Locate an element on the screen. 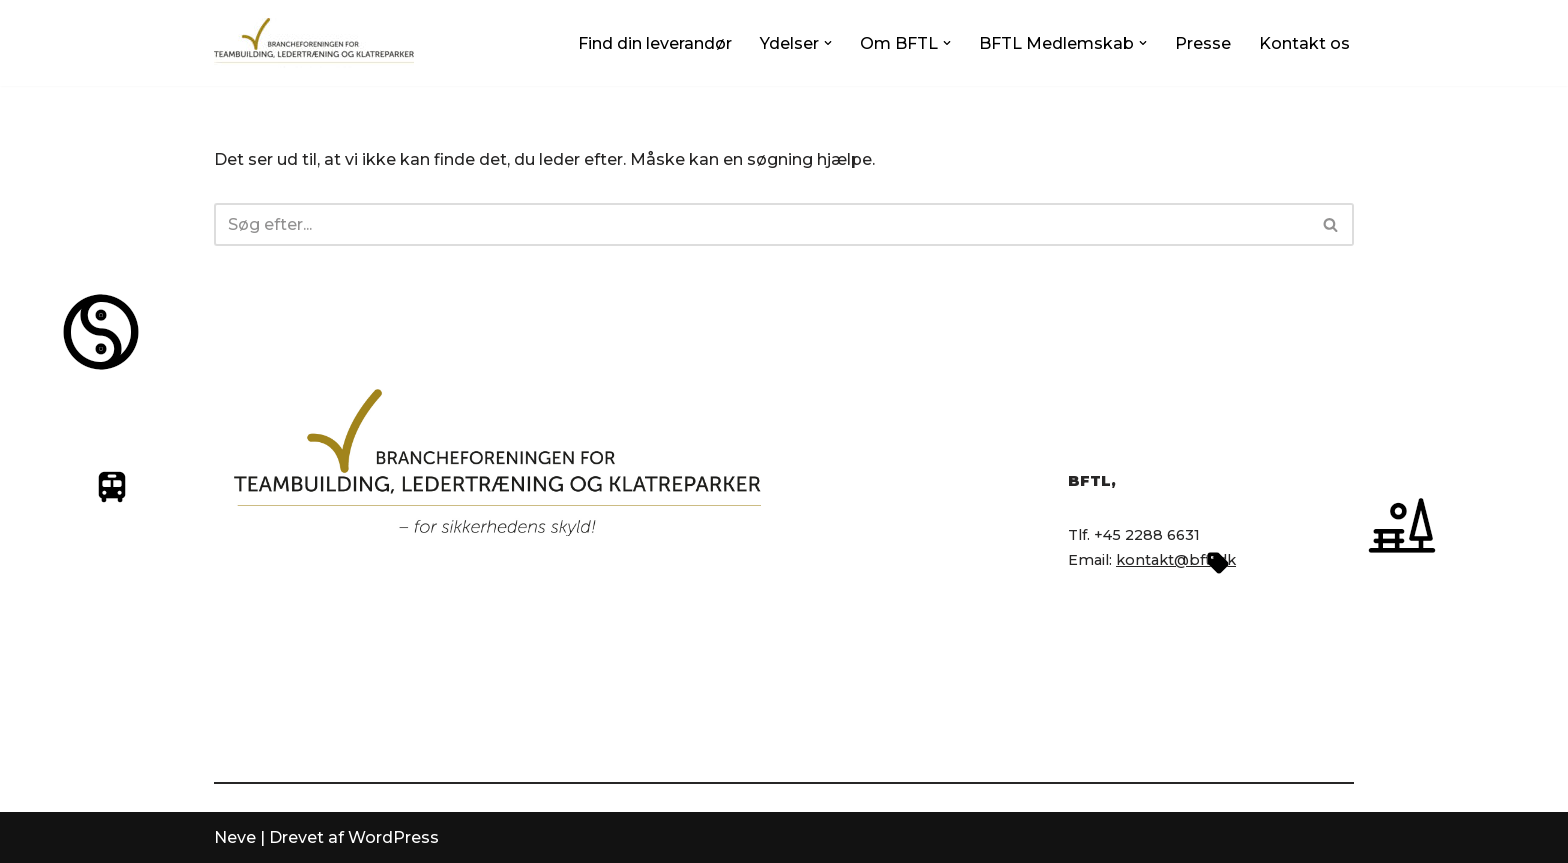  add a tag or label to an item is located at coordinates (1217, 562).